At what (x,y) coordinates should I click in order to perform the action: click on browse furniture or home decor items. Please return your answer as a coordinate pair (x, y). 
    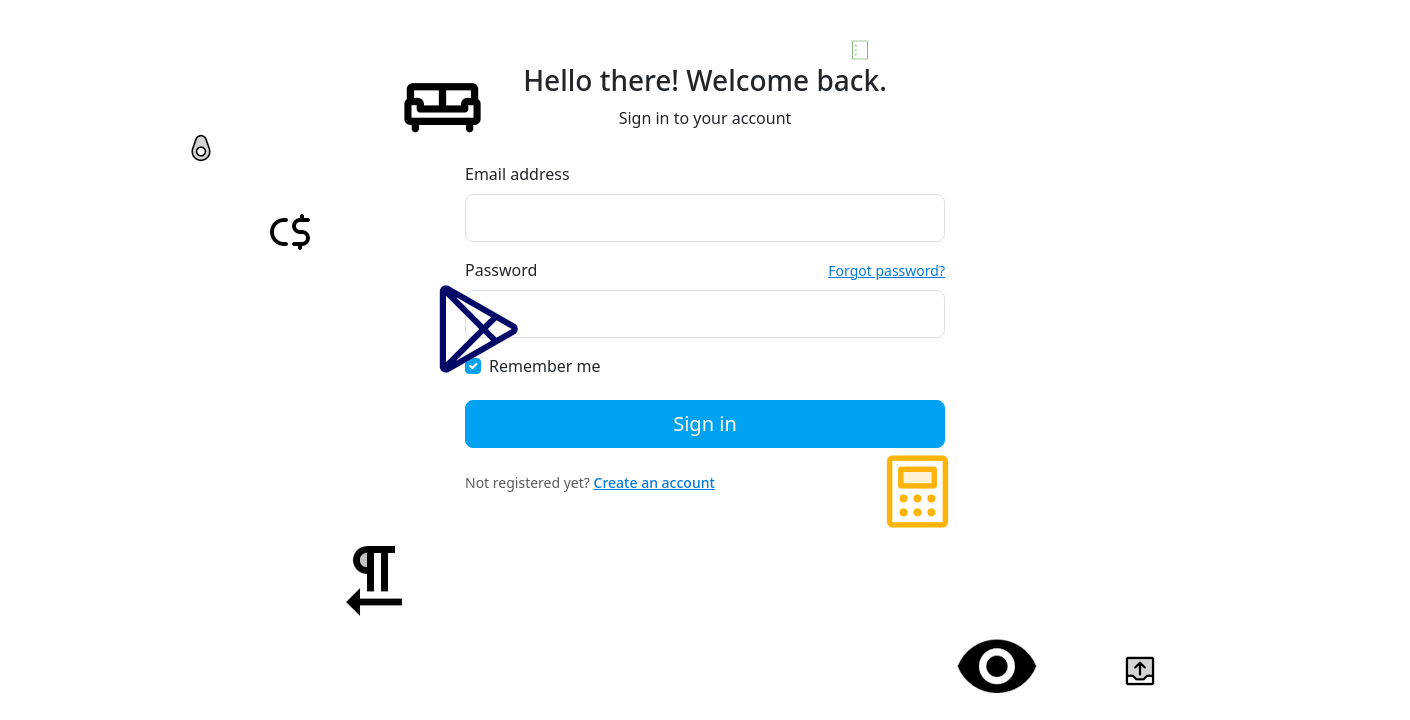
    Looking at the image, I should click on (442, 106).